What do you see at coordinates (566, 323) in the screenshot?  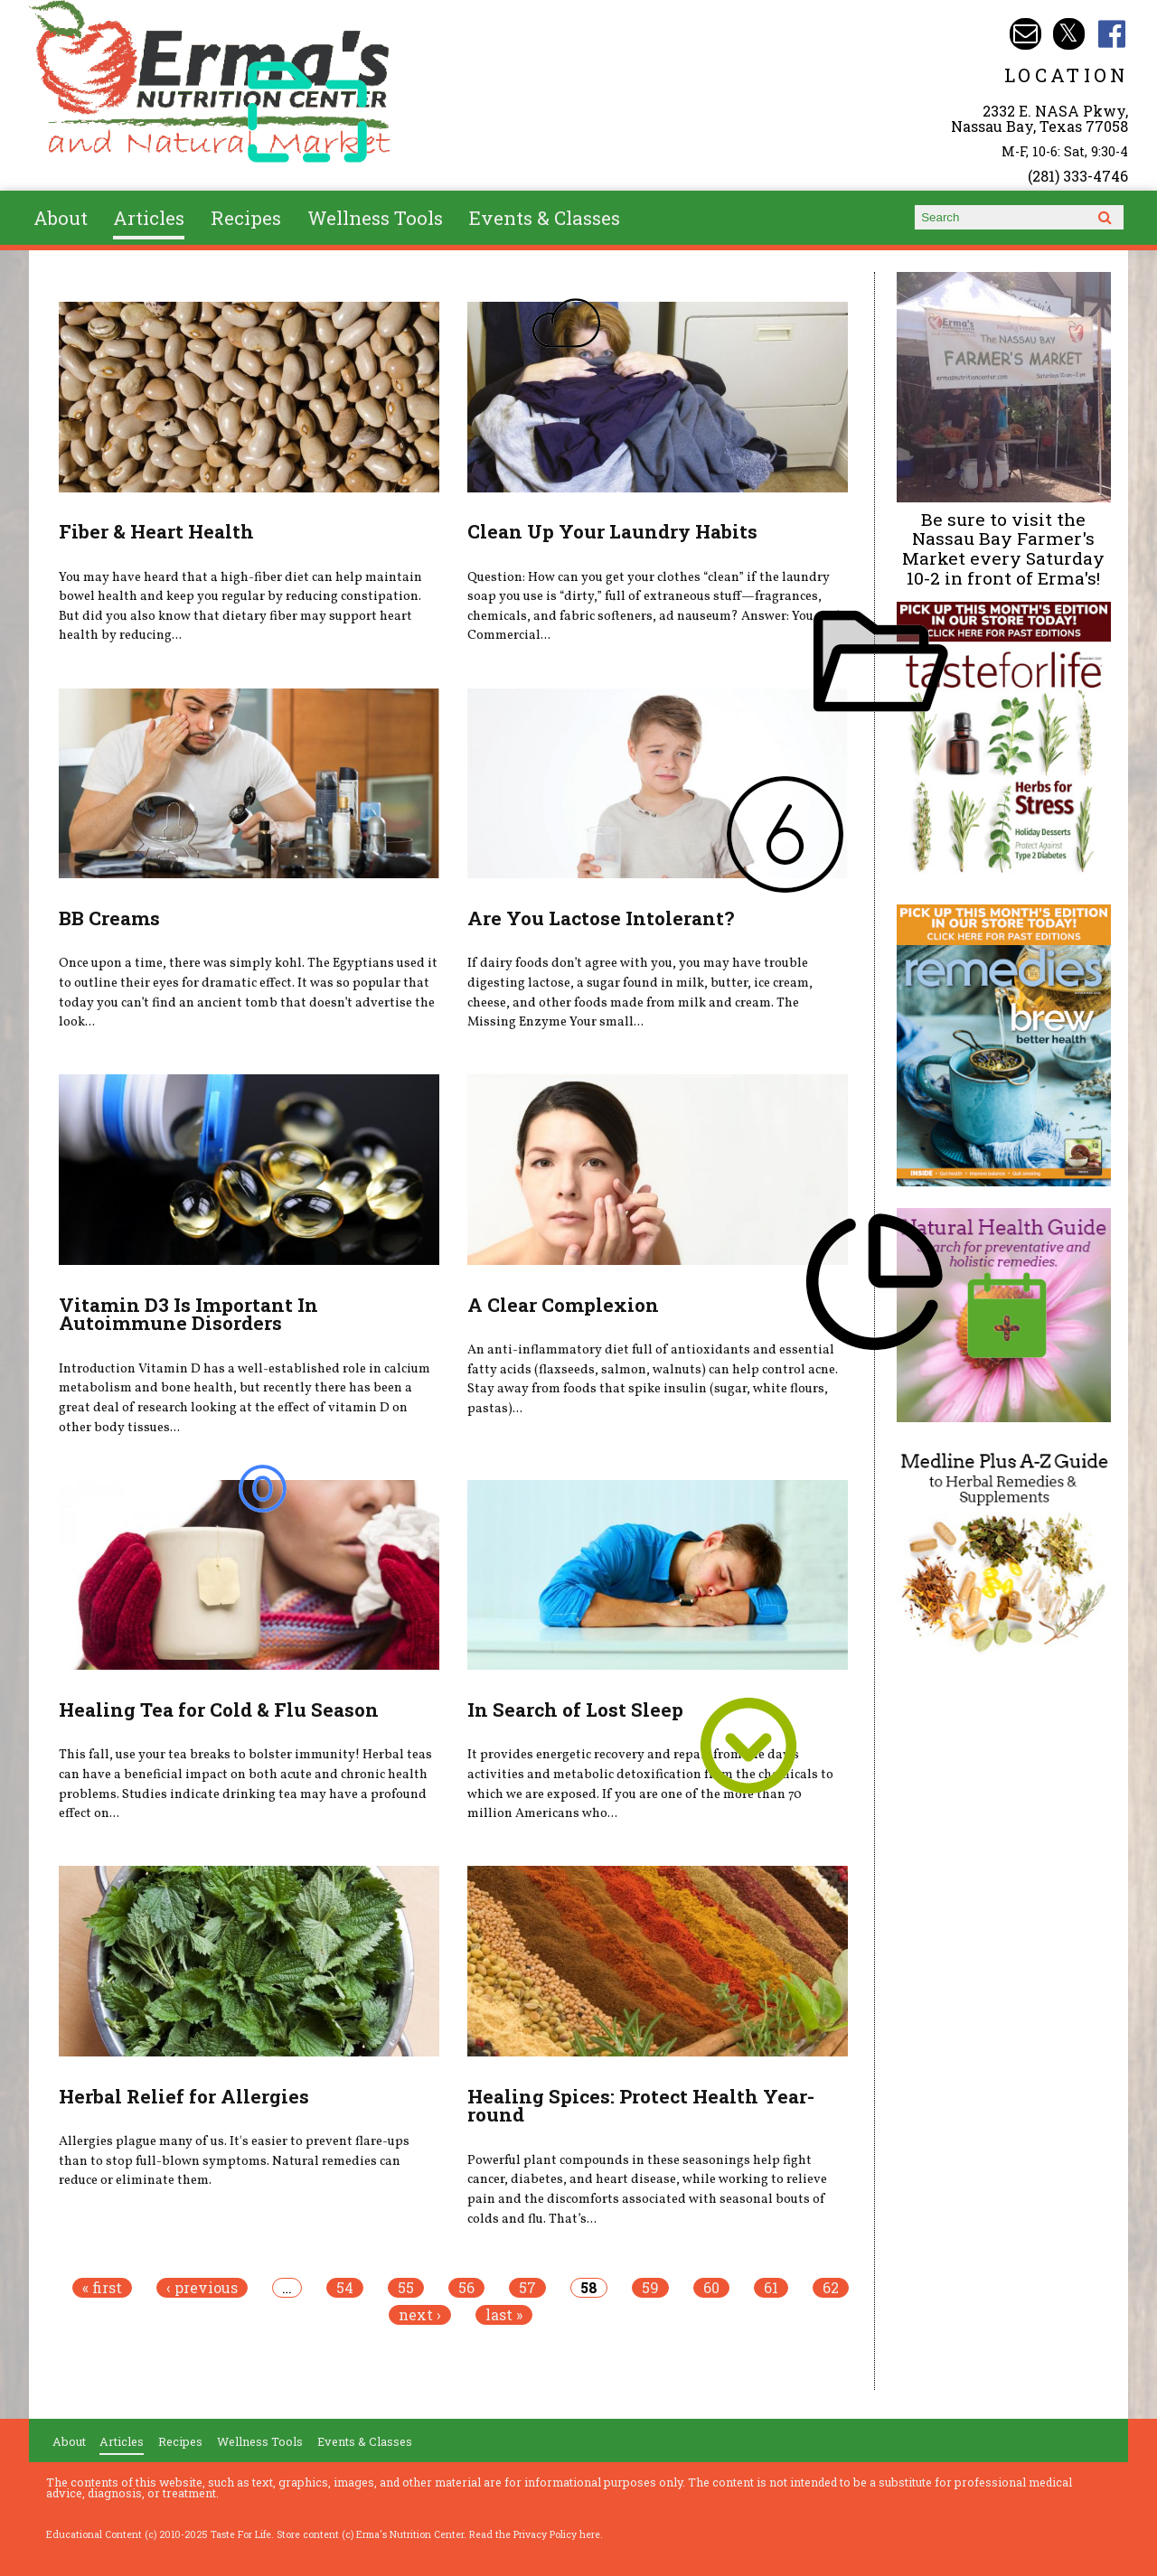 I see `access cloud storage` at bounding box center [566, 323].